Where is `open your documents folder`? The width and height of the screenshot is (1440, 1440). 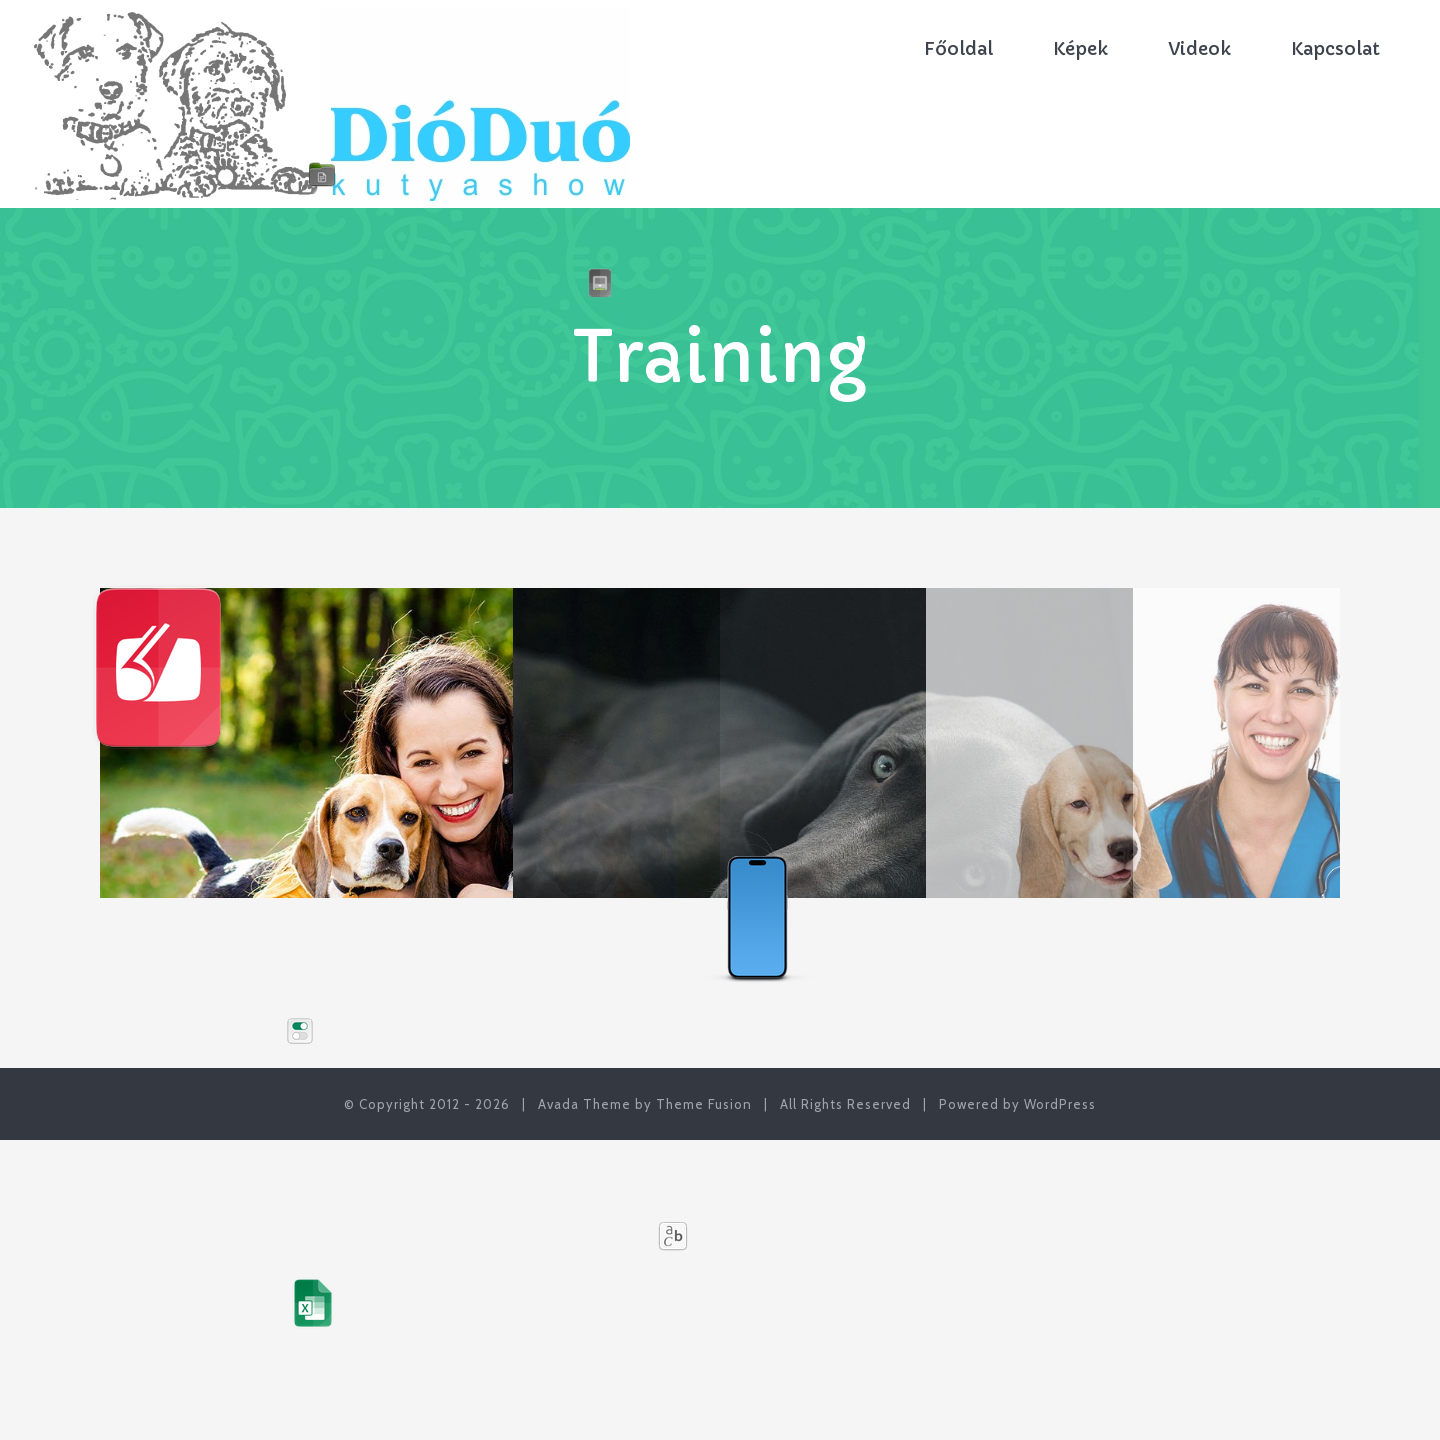
open your documents folder is located at coordinates (322, 174).